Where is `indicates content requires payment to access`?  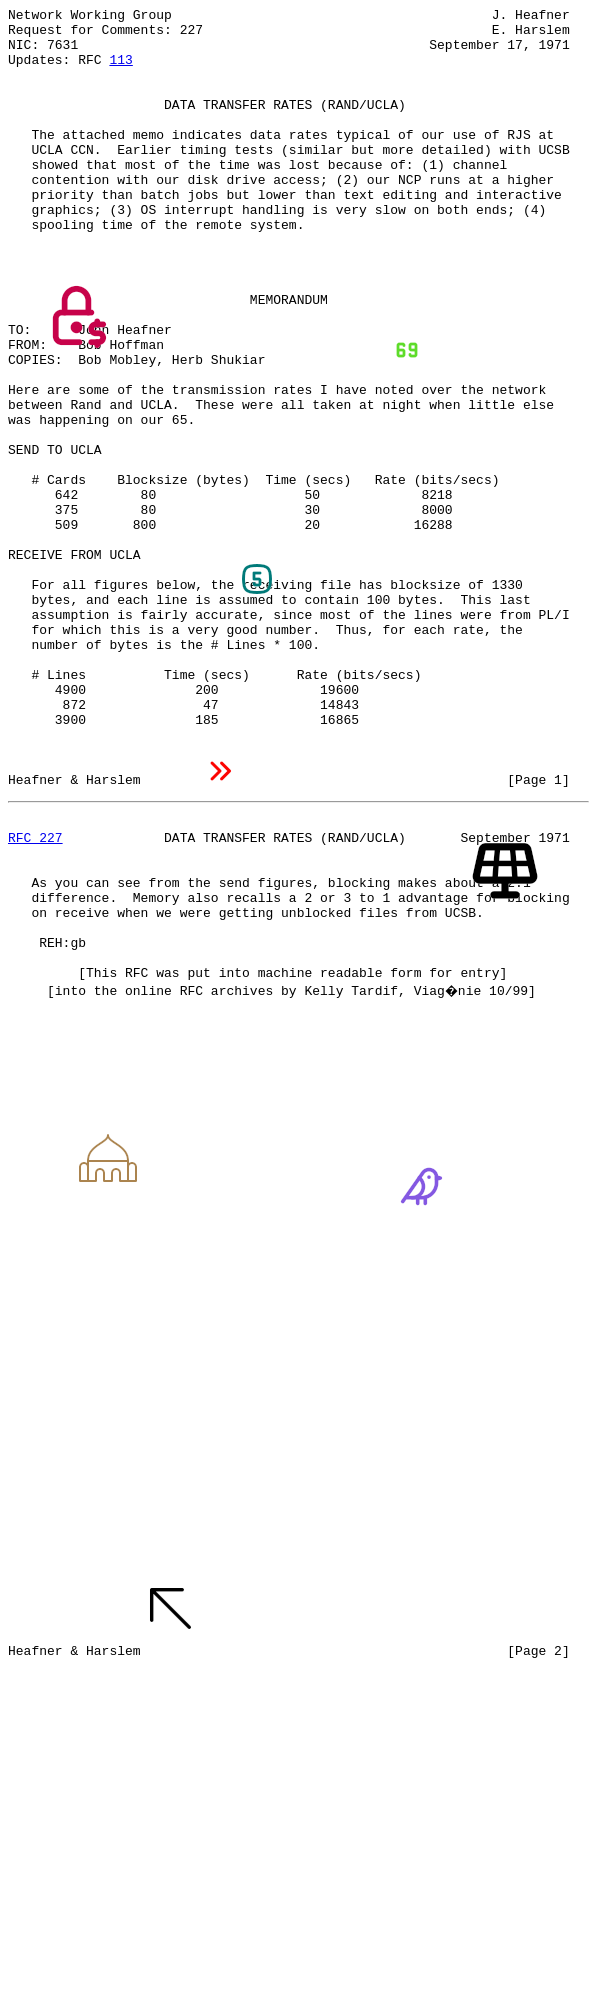
indicates content requires payment to access is located at coordinates (76, 315).